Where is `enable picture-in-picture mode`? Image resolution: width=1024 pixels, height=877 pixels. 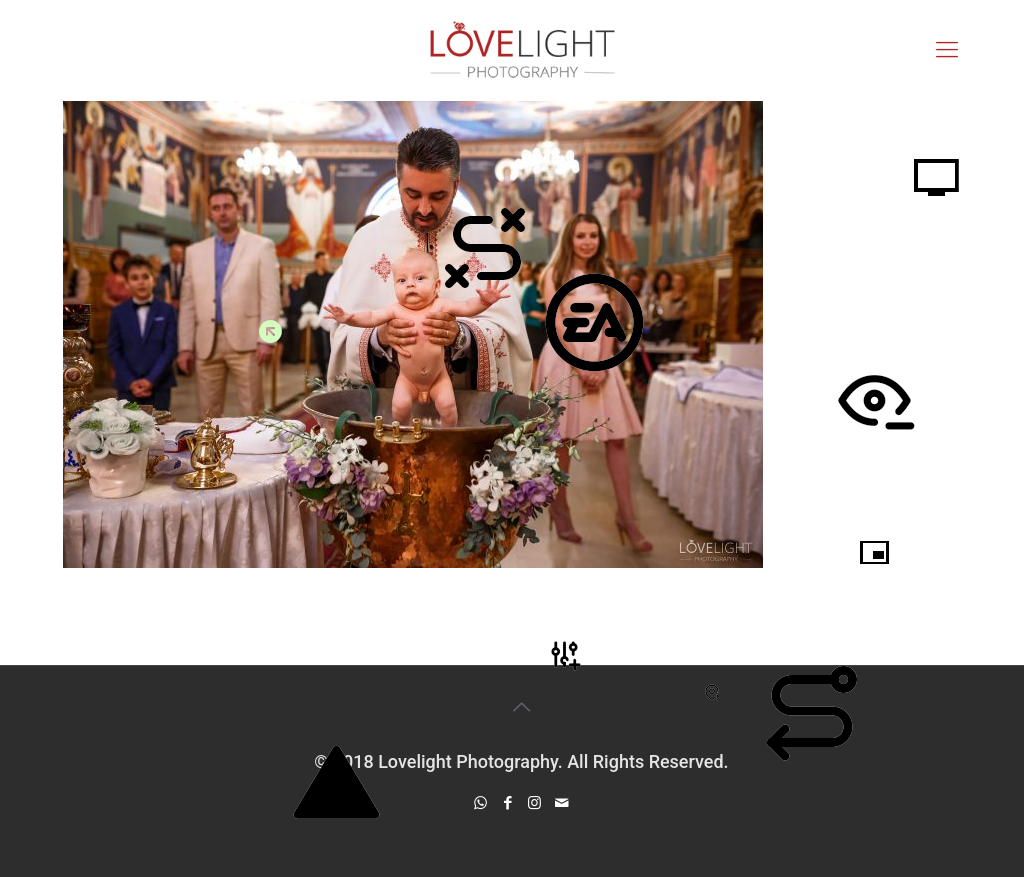
enable picture-in-picture mode is located at coordinates (874, 552).